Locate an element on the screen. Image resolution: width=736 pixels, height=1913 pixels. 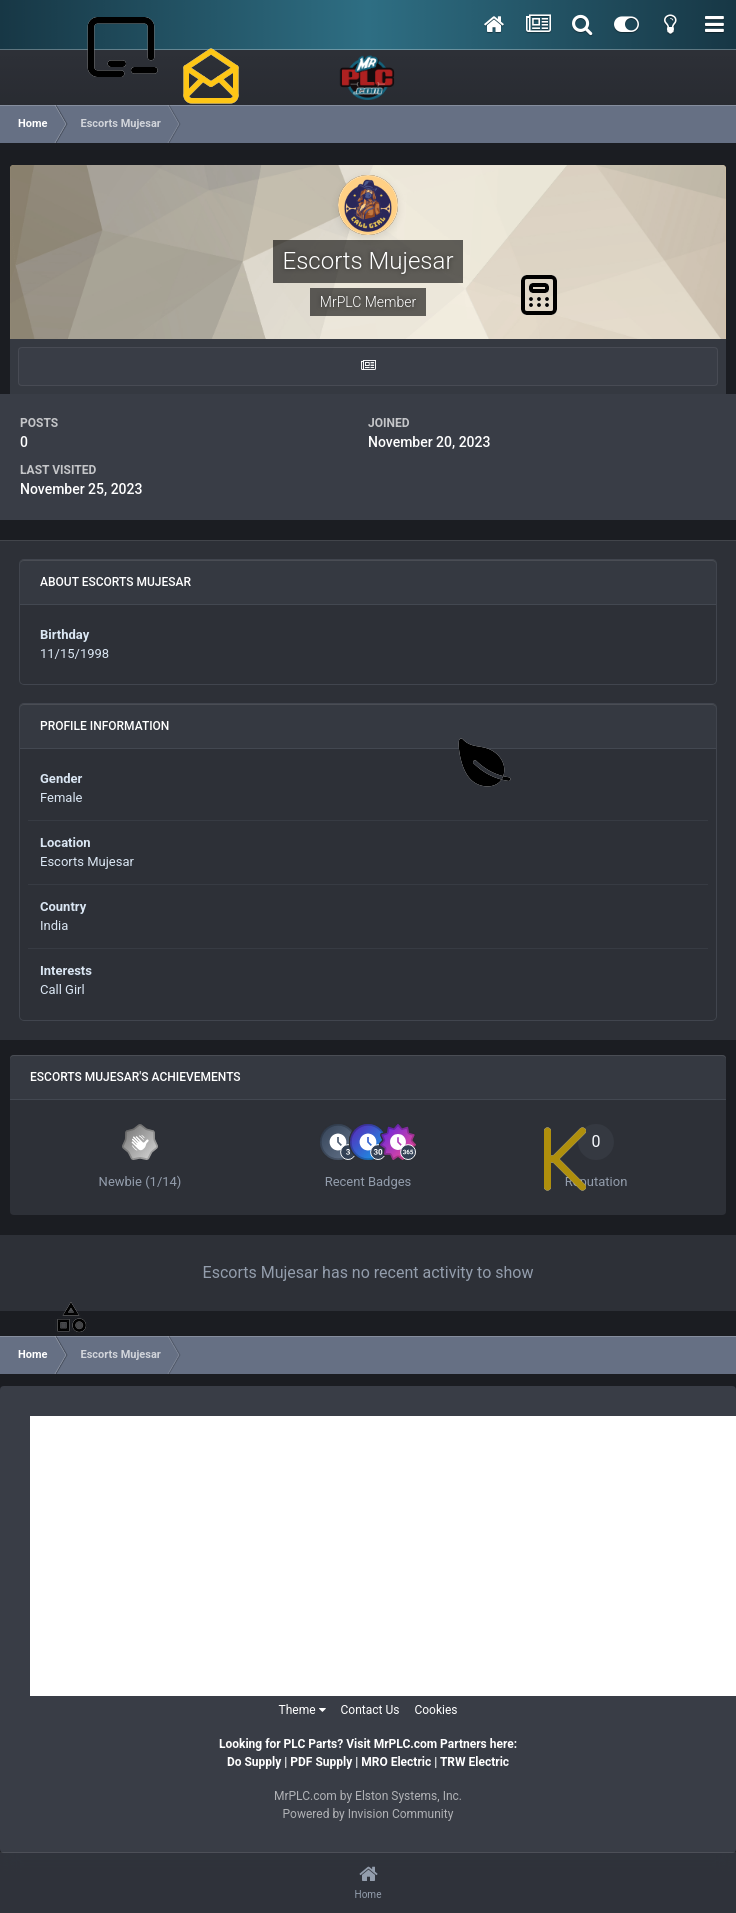
browse or filter by category is located at coordinates (71, 1317).